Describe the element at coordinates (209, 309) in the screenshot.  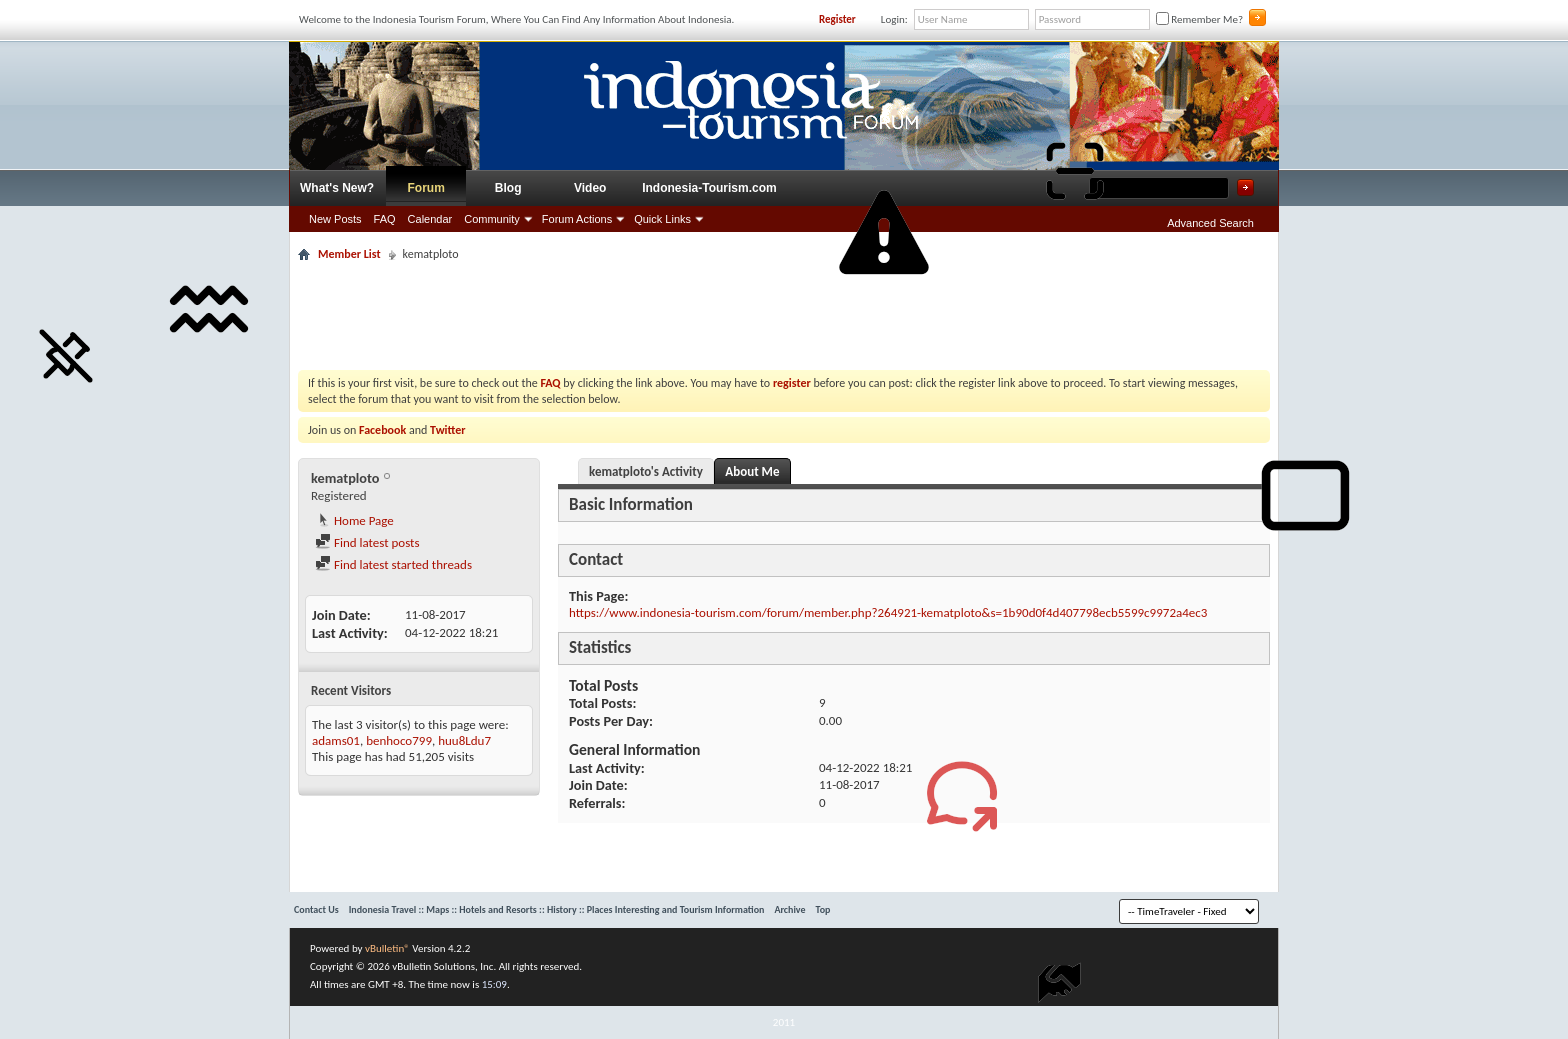
I see `indicates aquarius zodiac sign` at that location.